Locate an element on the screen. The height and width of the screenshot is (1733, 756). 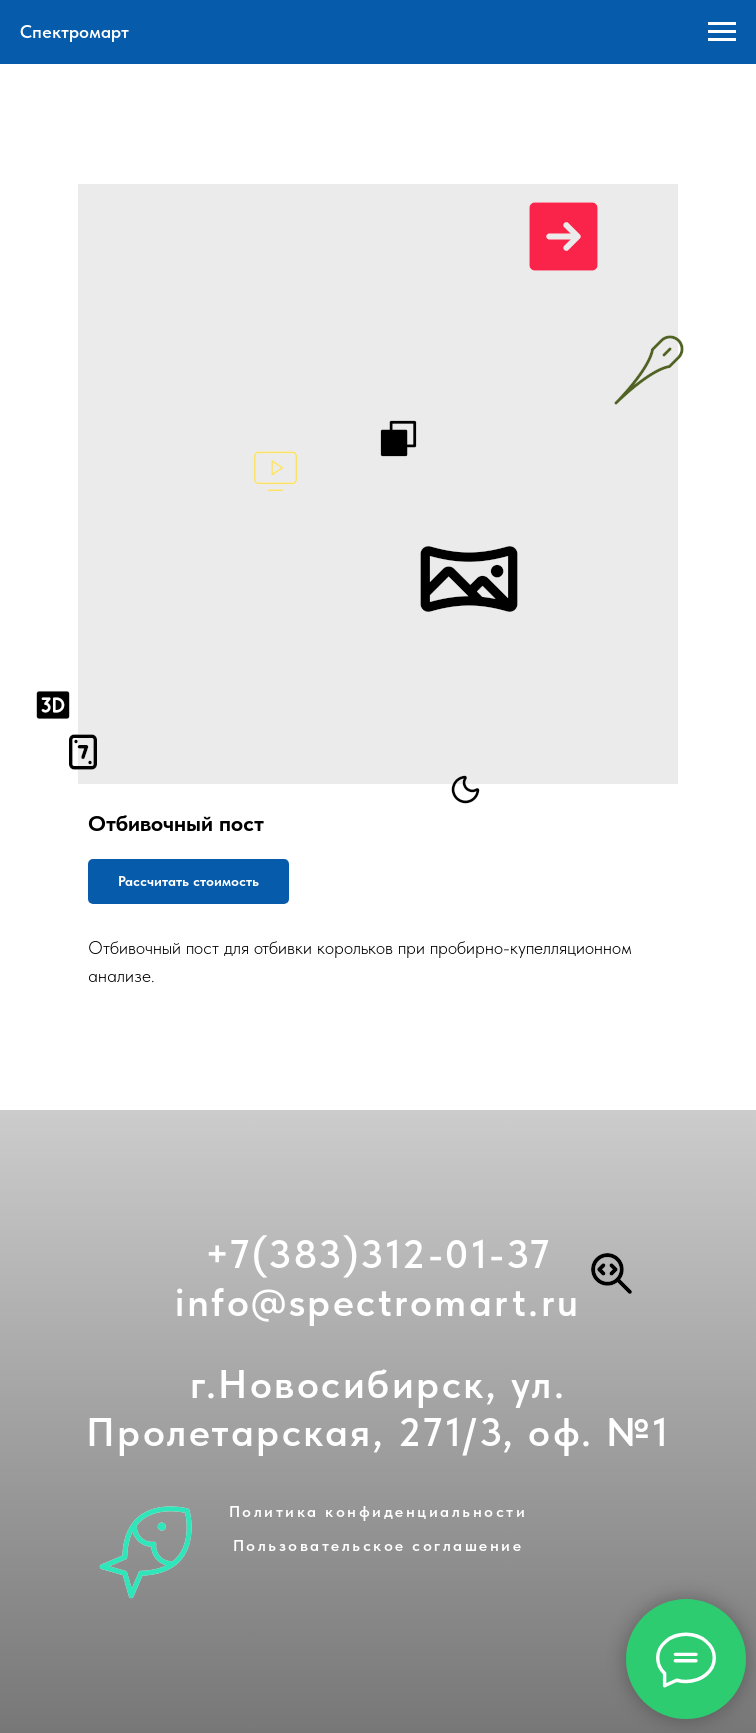
navigate to the next item or screen is located at coordinates (563, 236).